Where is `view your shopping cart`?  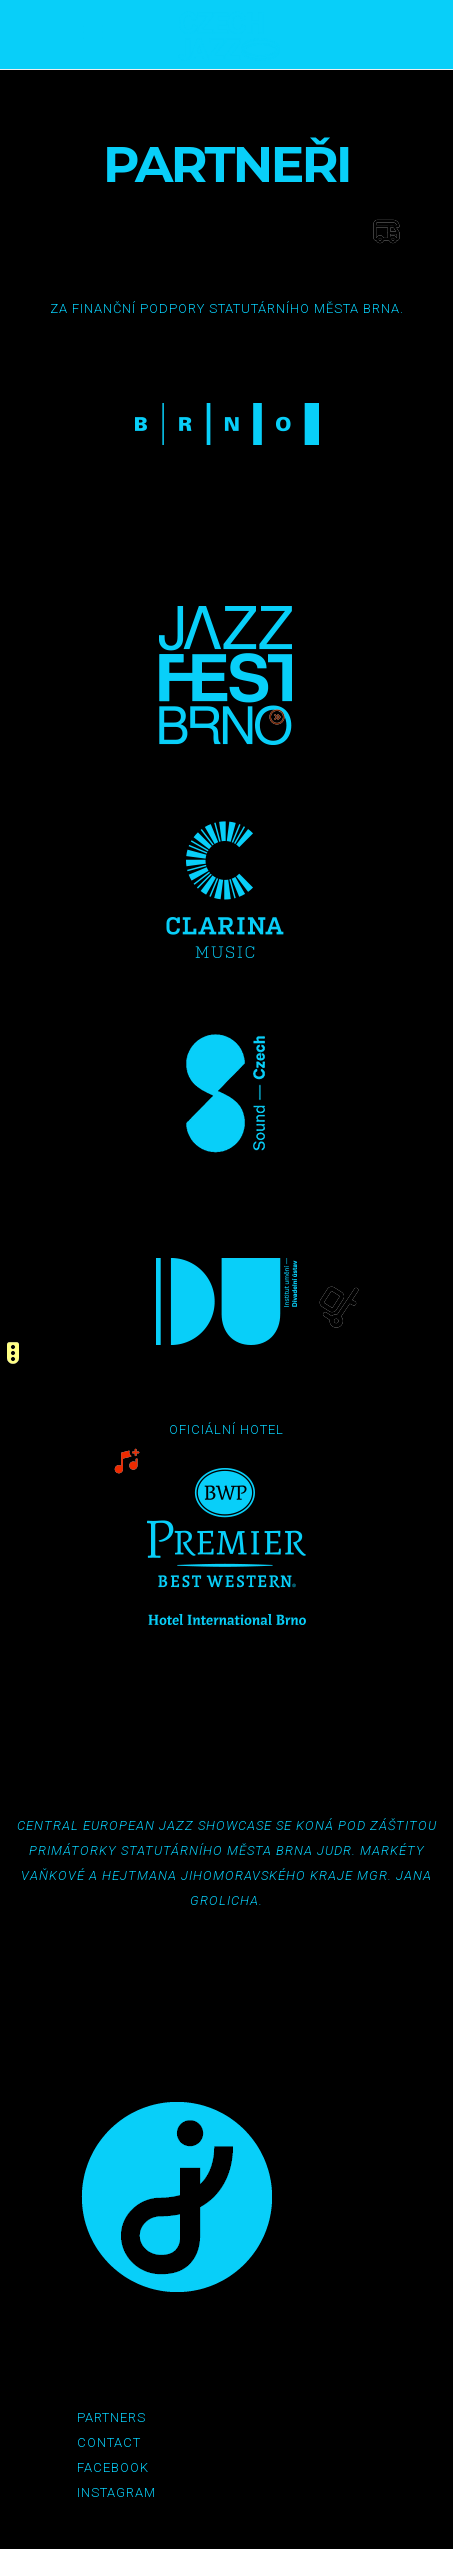
view your shopping cart is located at coordinates (338, 1305).